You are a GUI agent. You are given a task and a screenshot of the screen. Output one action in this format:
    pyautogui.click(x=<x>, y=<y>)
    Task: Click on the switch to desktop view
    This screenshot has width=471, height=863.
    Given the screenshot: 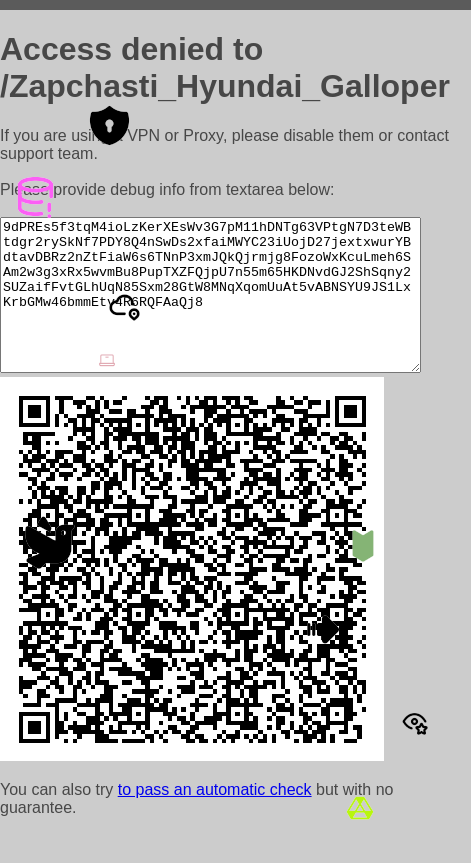 What is the action you would take?
    pyautogui.click(x=107, y=360)
    